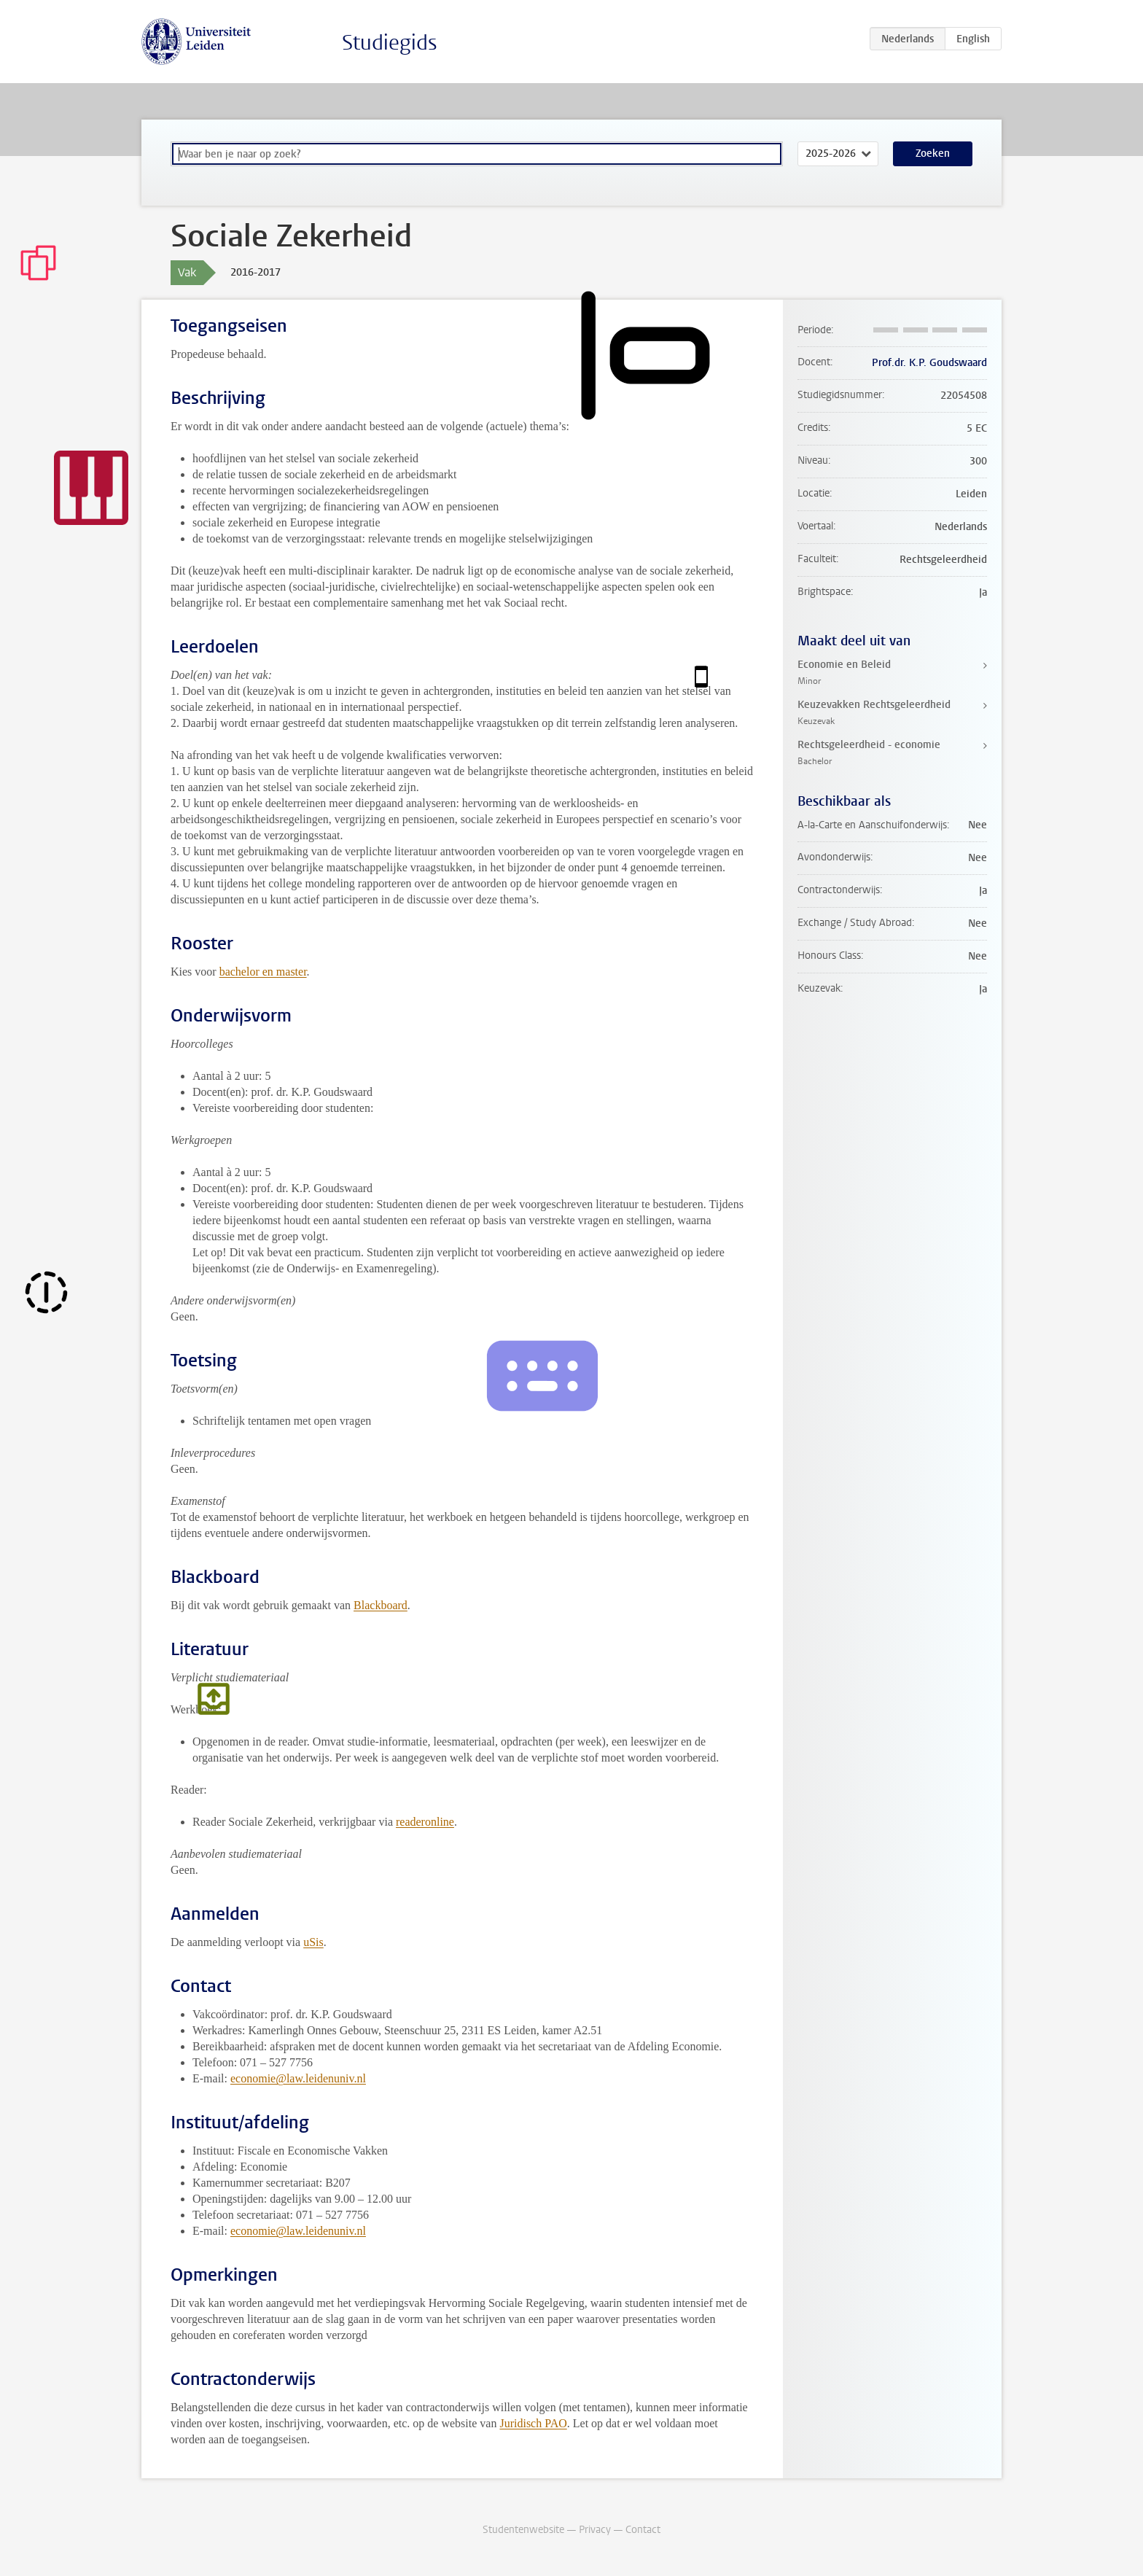  I want to click on open the on-screen keyboard, so click(542, 1376).